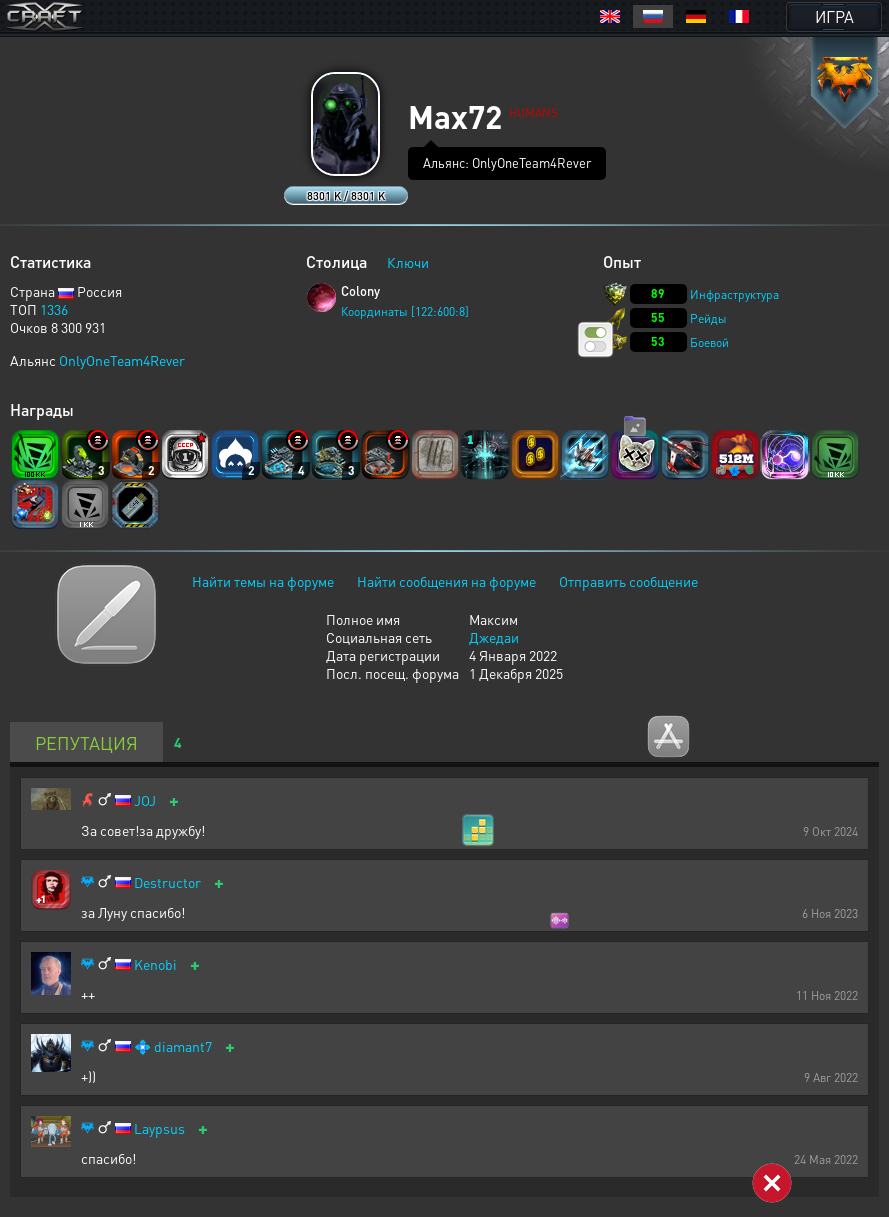 Image resolution: width=889 pixels, height=1217 pixels. What do you see at coordinates (595, 339) in the screenshot?
I see `open system settings or preferences` at bounding box center [595, 339].